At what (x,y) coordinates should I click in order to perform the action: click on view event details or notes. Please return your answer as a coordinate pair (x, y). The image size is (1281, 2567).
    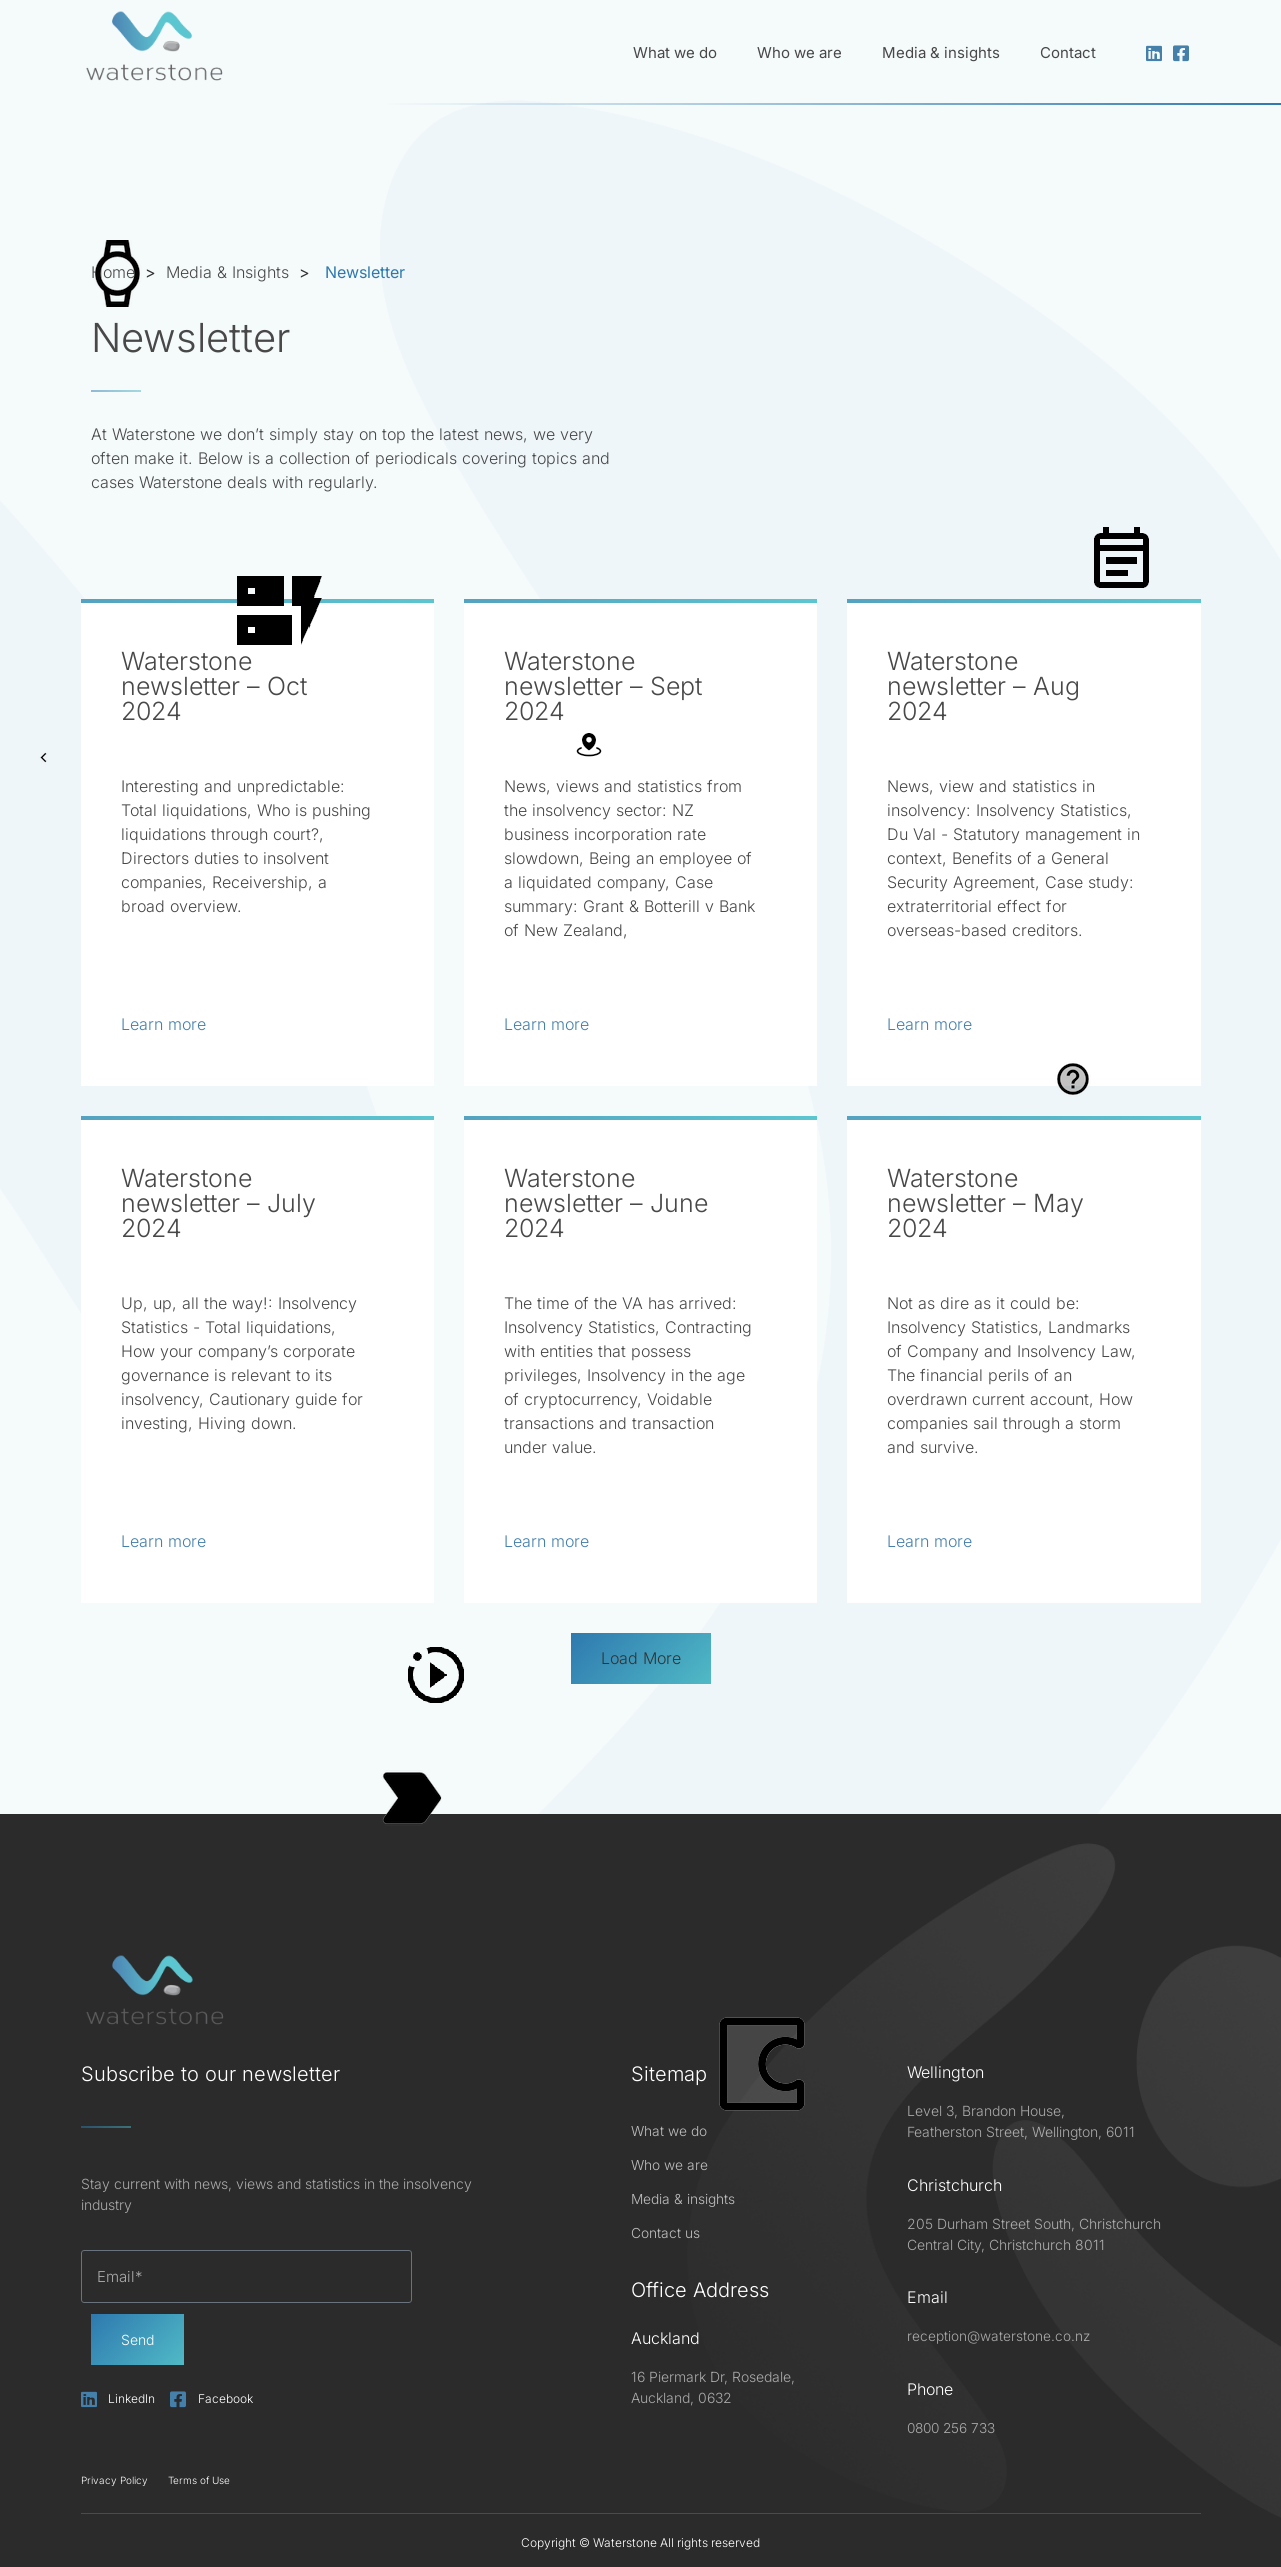
    Looking at the image, I should click on (1121, 560).